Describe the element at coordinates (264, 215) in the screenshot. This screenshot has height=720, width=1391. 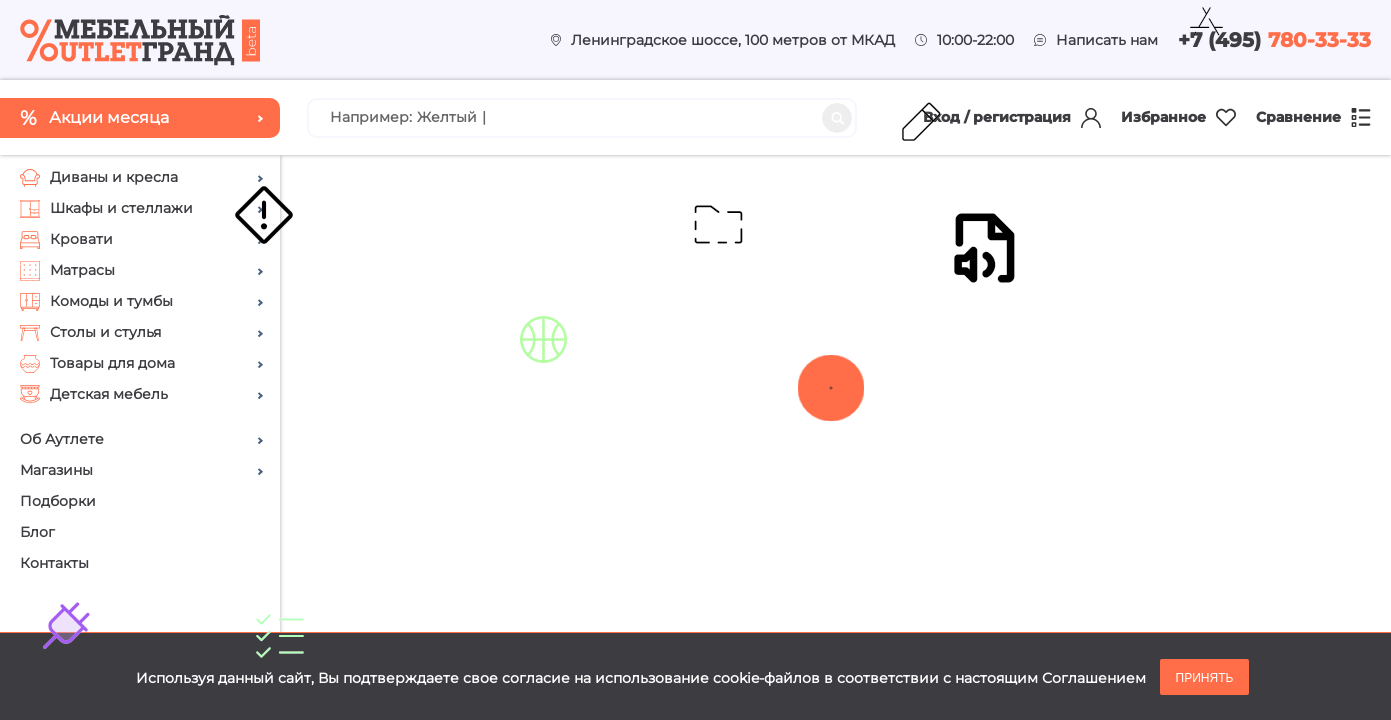
I see `indicates a warning or caution state` at that location.